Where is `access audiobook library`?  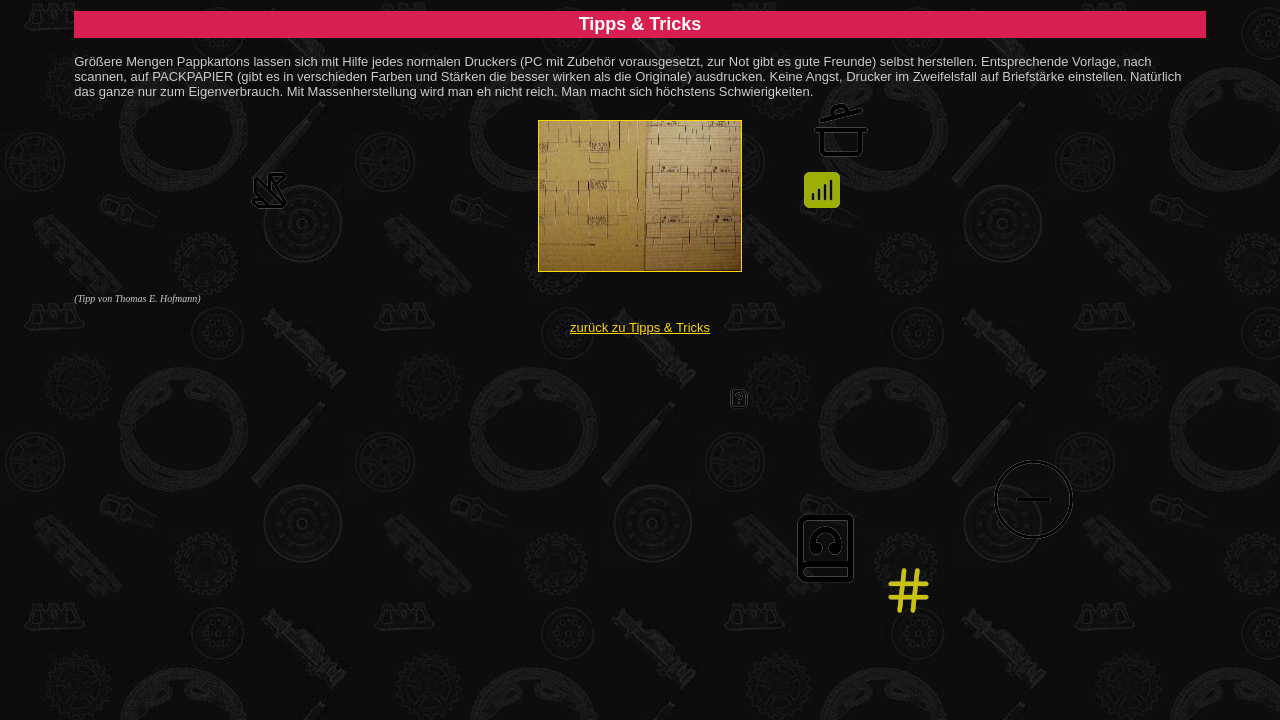
access audiobook library is located at coordinates (825, 548).